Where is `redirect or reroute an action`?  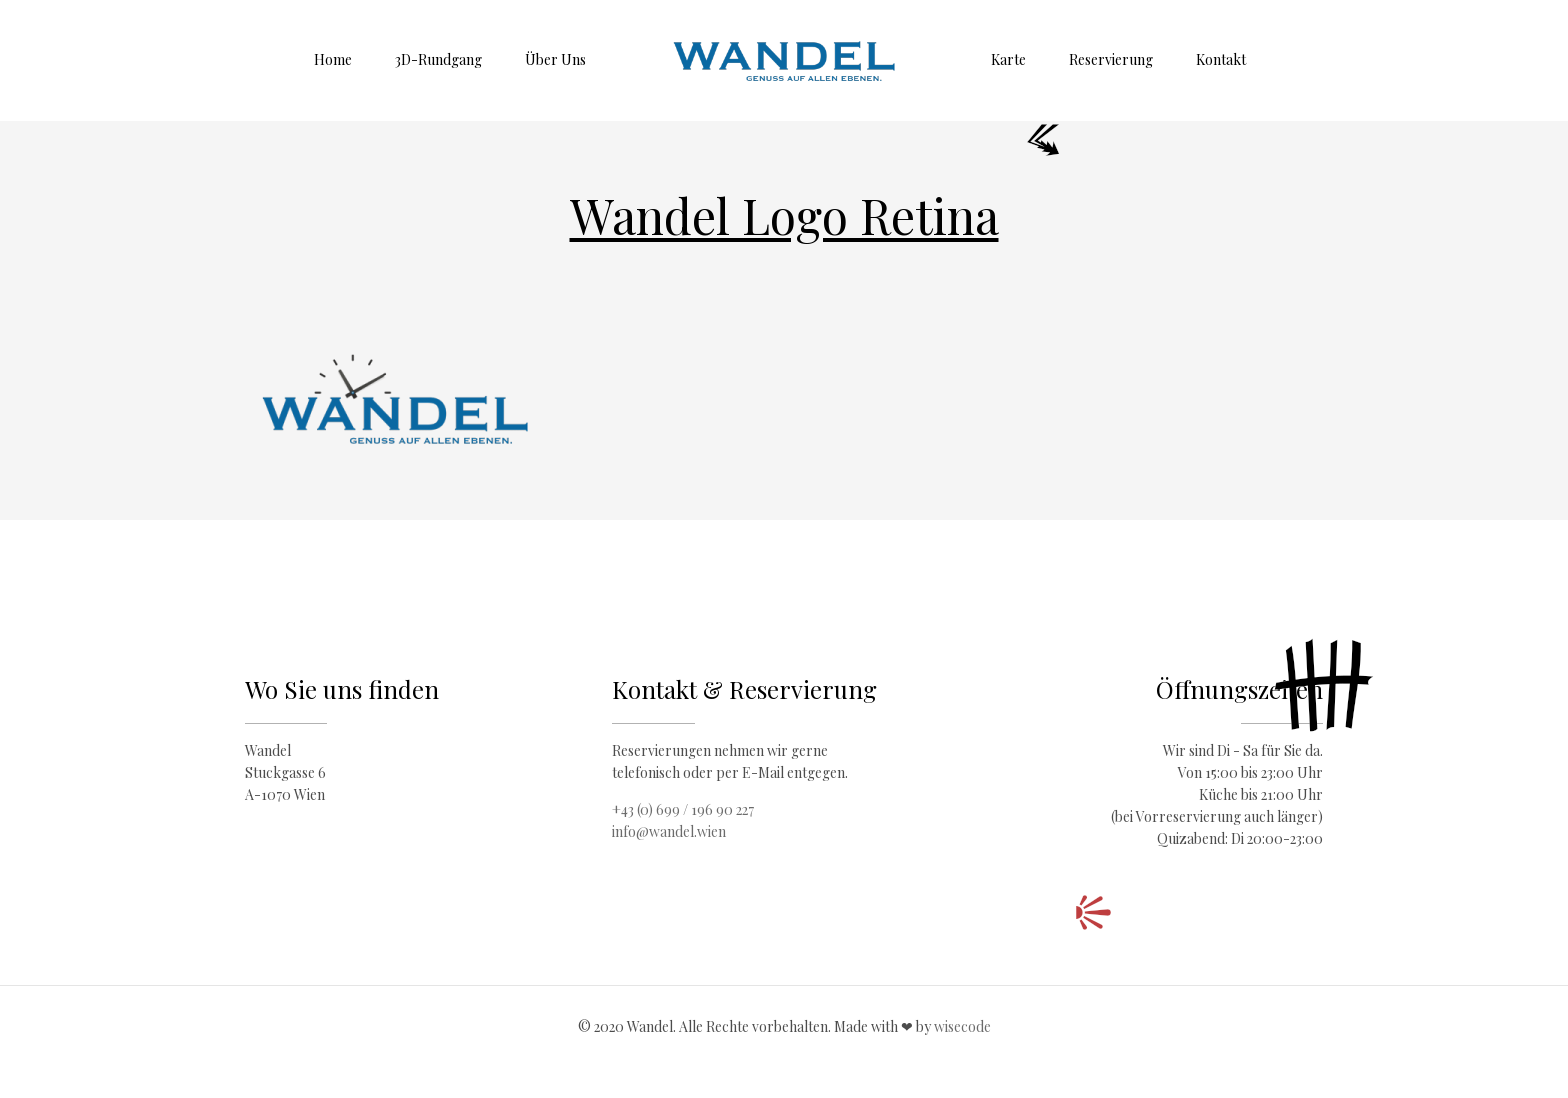 redirect or reroute an action is located at coordinates (1043, 140).